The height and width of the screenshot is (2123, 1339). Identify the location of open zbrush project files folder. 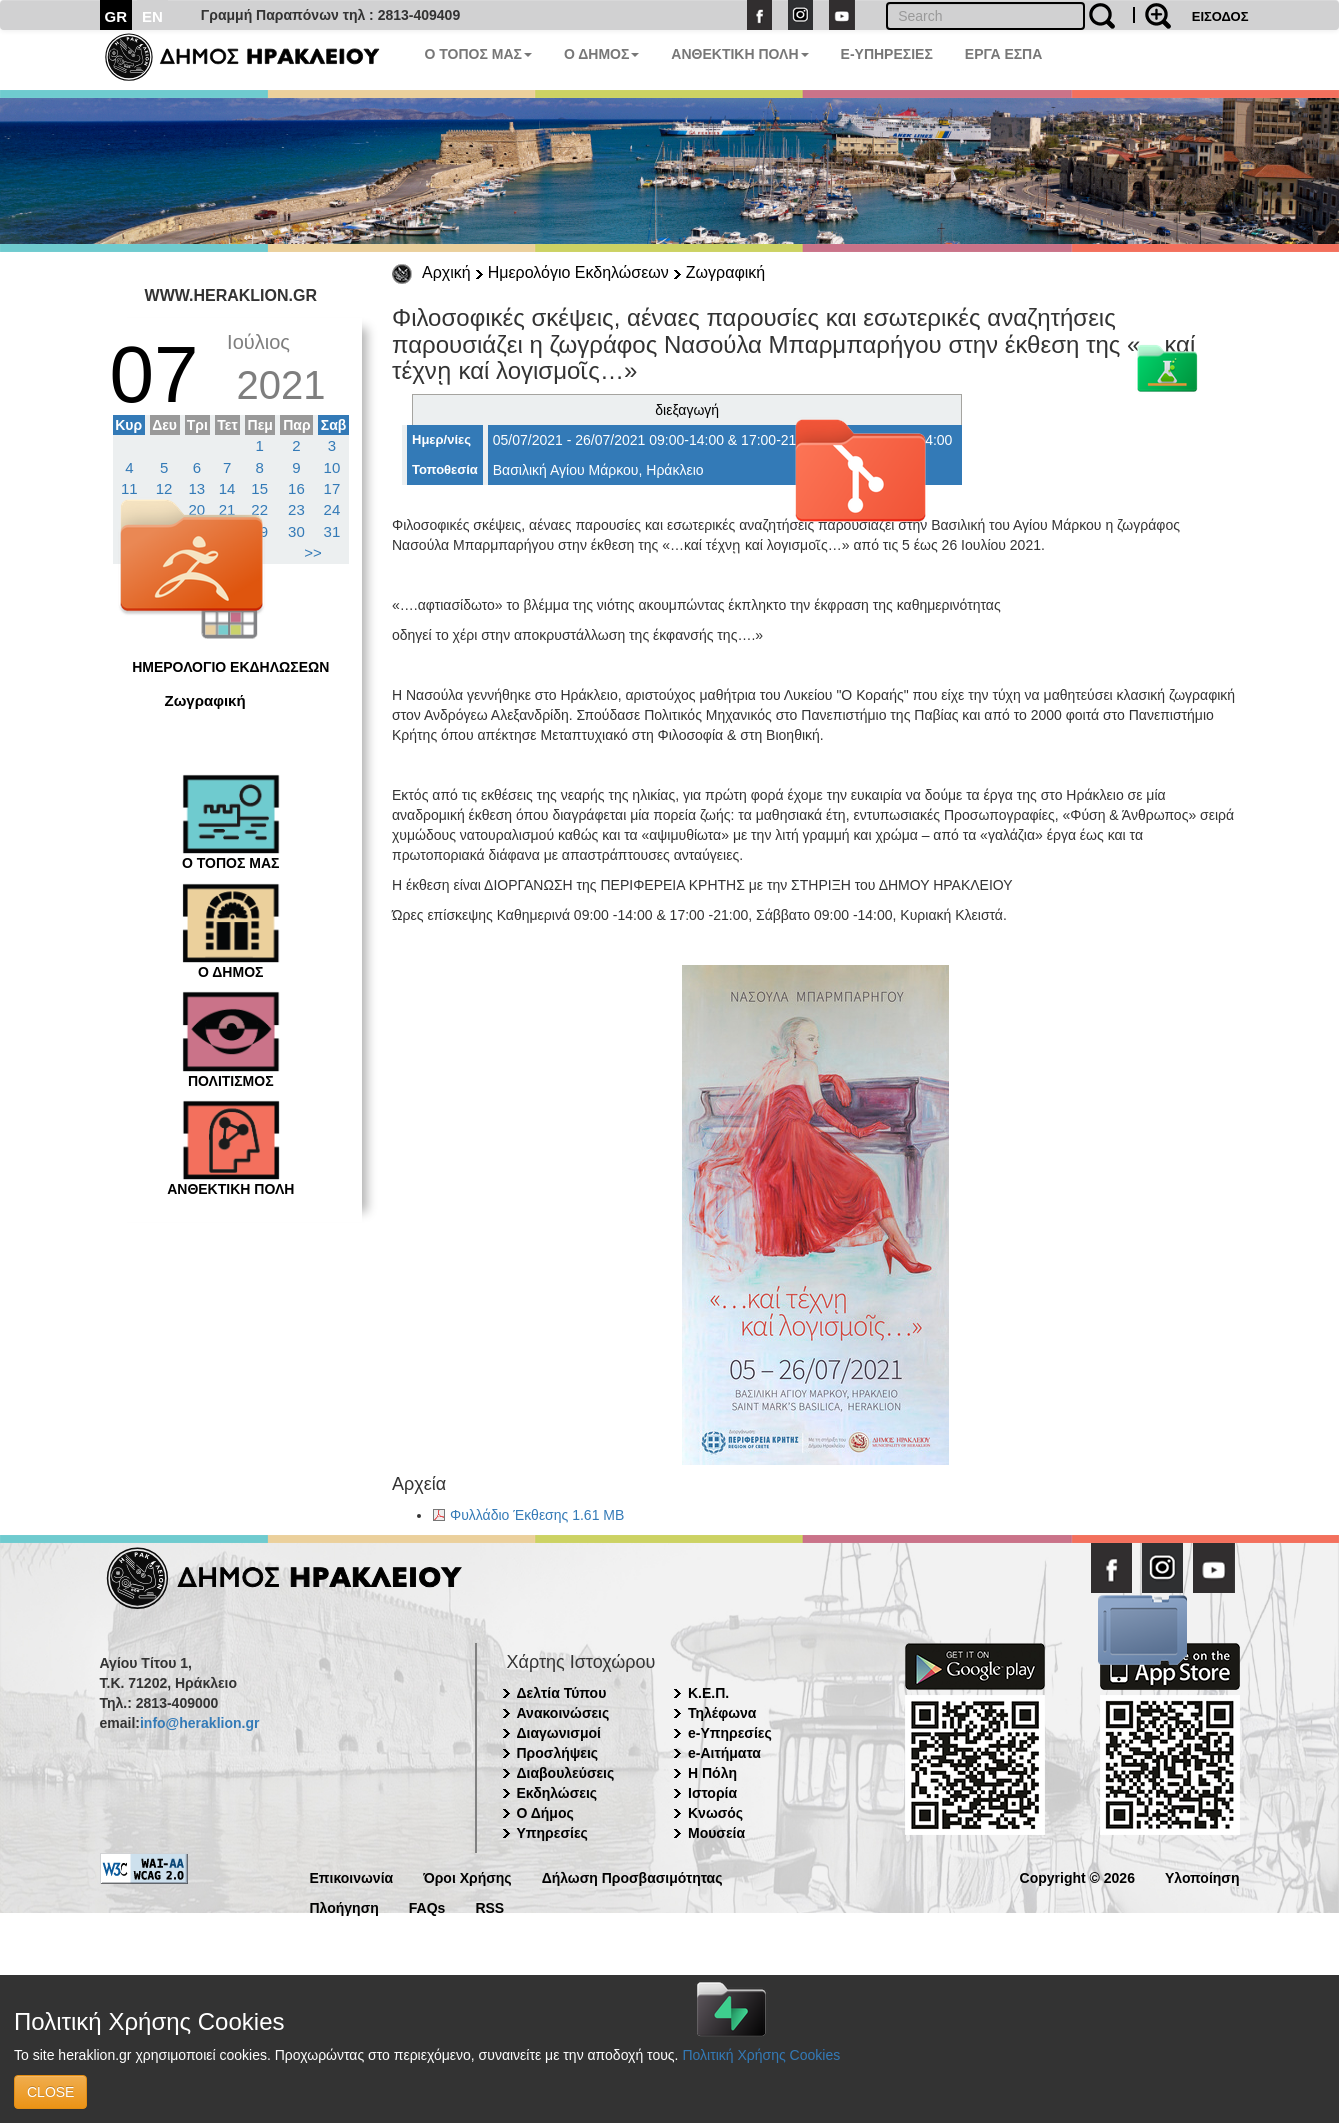
(191, 559).